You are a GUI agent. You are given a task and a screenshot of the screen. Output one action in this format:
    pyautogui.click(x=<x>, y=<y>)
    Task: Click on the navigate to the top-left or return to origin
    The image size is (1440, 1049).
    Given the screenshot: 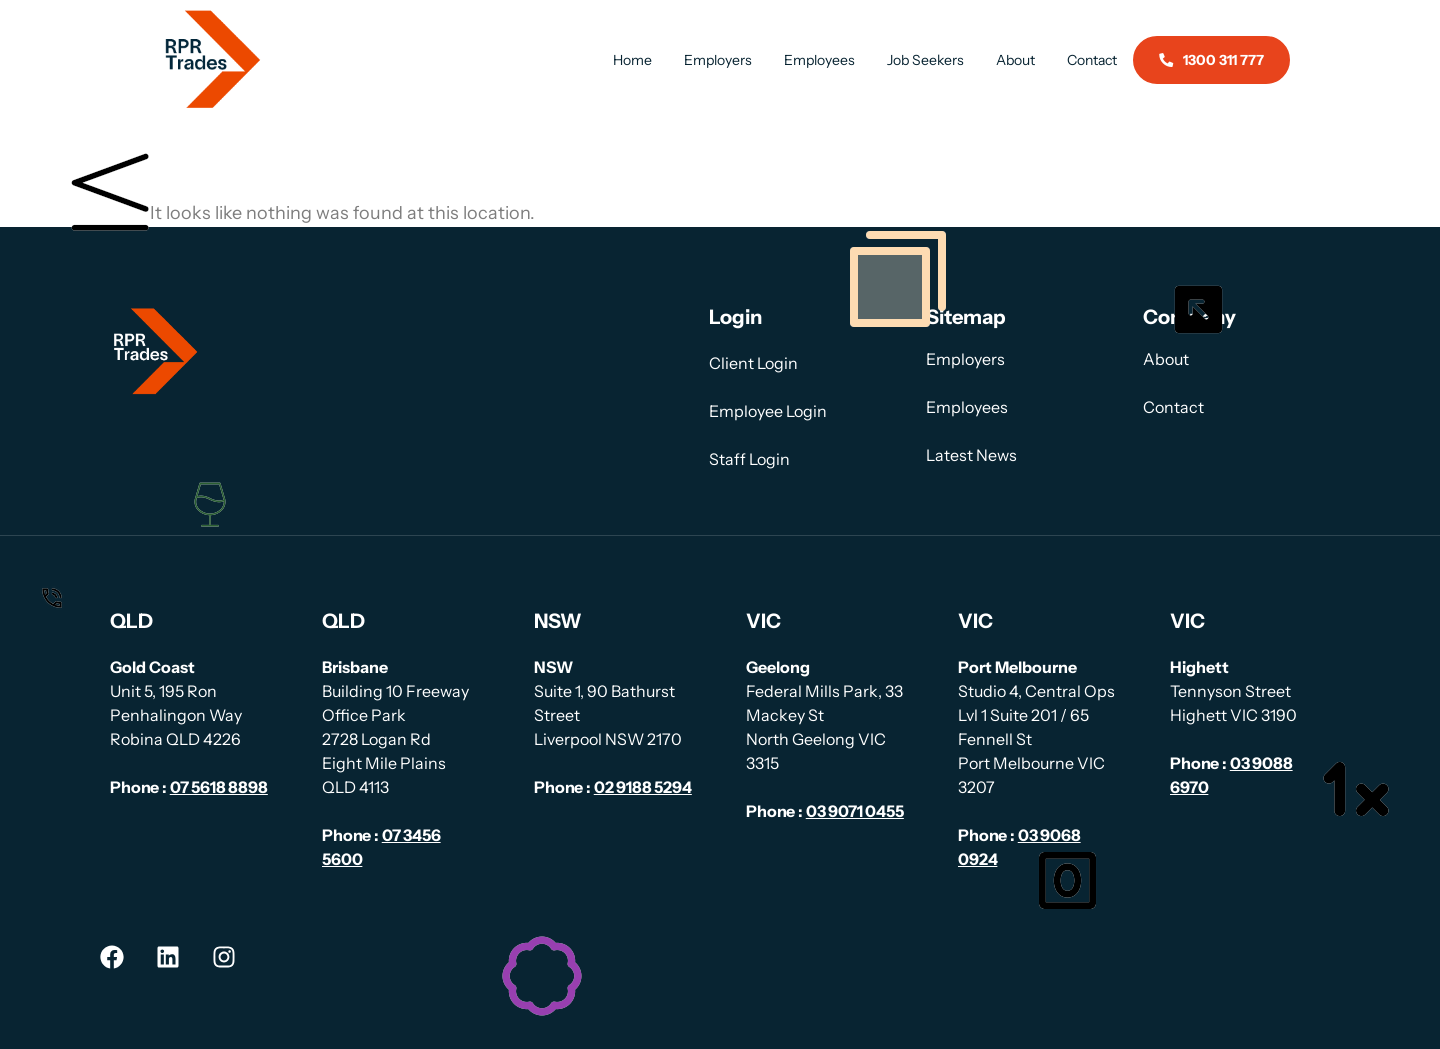 What is the action you would take?
    pyautogui.click(x=1198, y=309)
    